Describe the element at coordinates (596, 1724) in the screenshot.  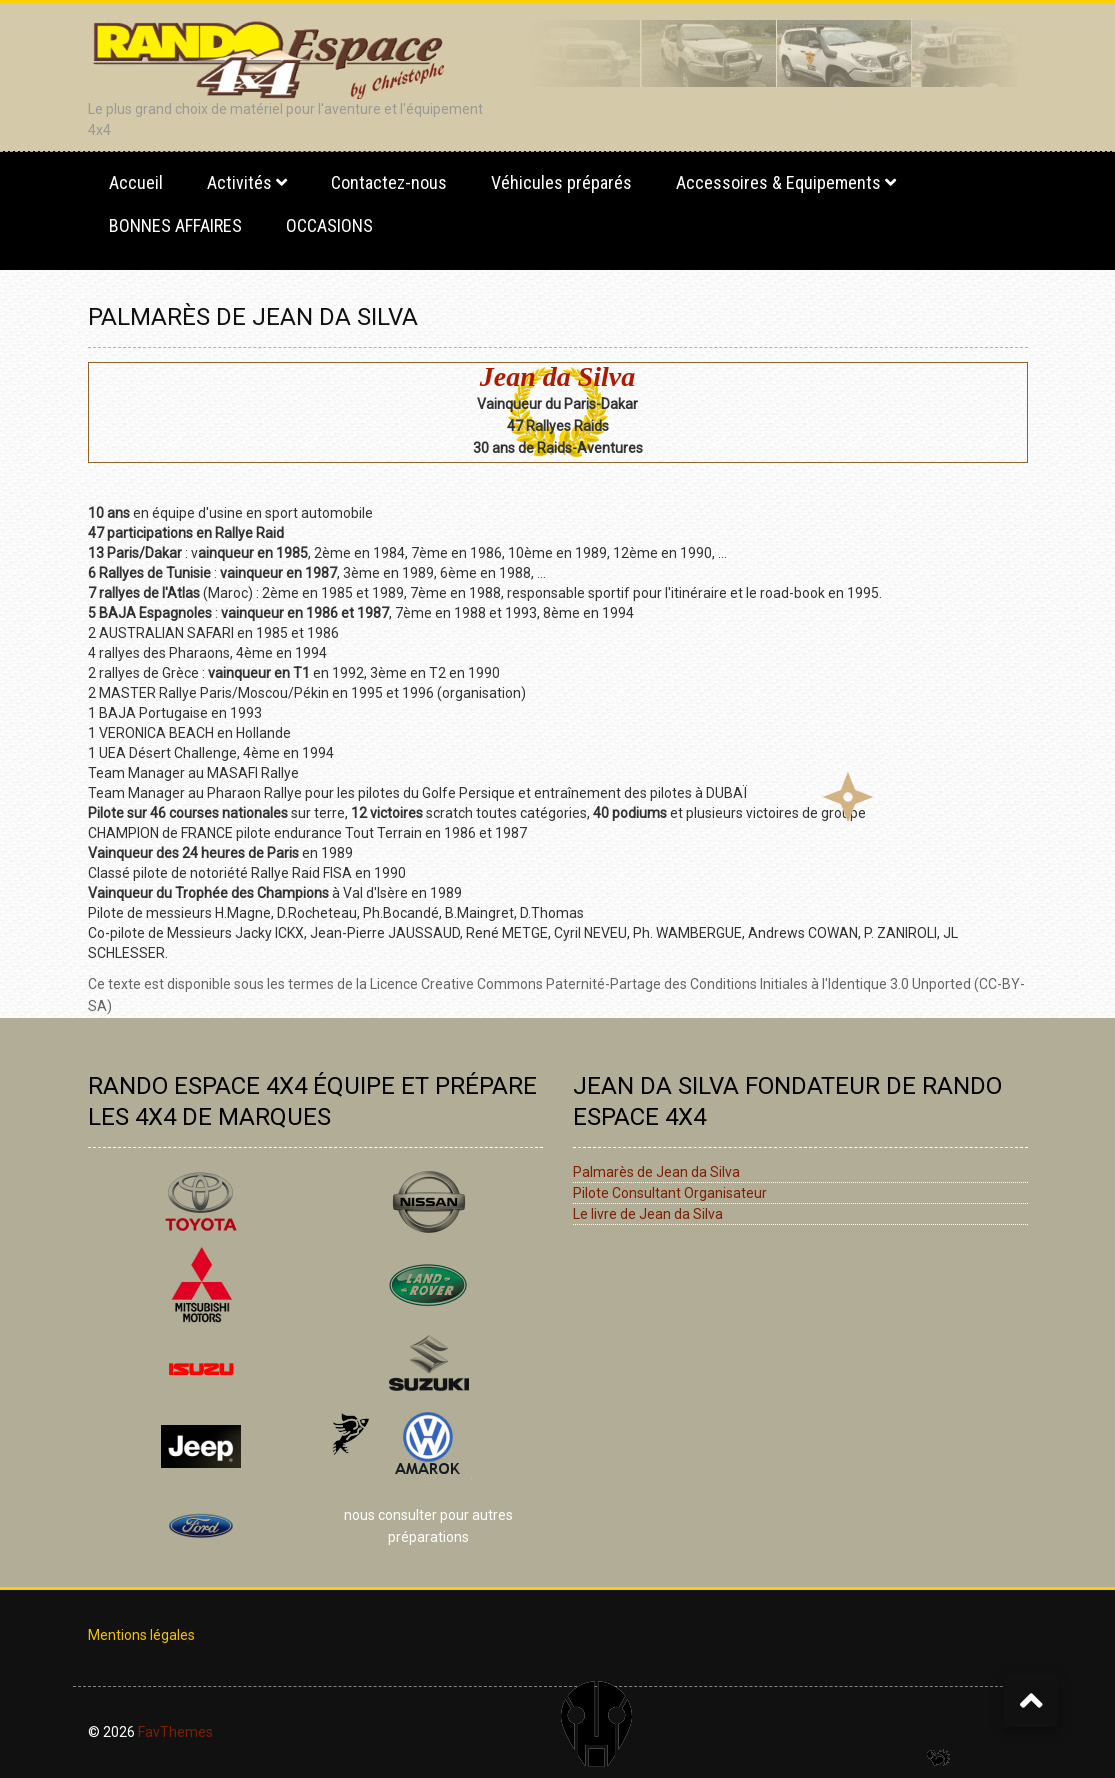
I see `android or robot character avatar` at that location.